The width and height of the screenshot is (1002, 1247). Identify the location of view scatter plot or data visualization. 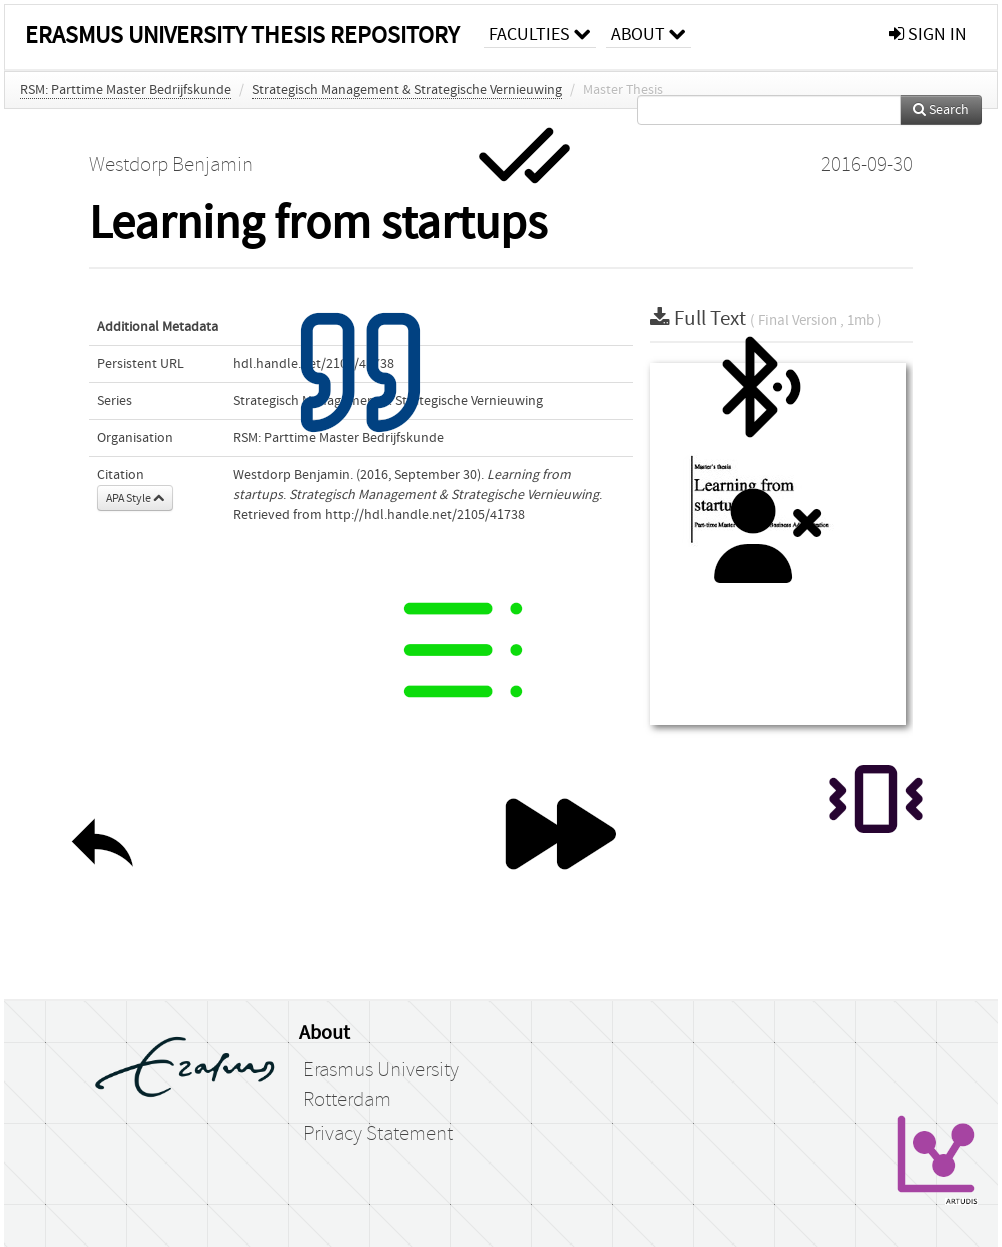
(936, 1154).